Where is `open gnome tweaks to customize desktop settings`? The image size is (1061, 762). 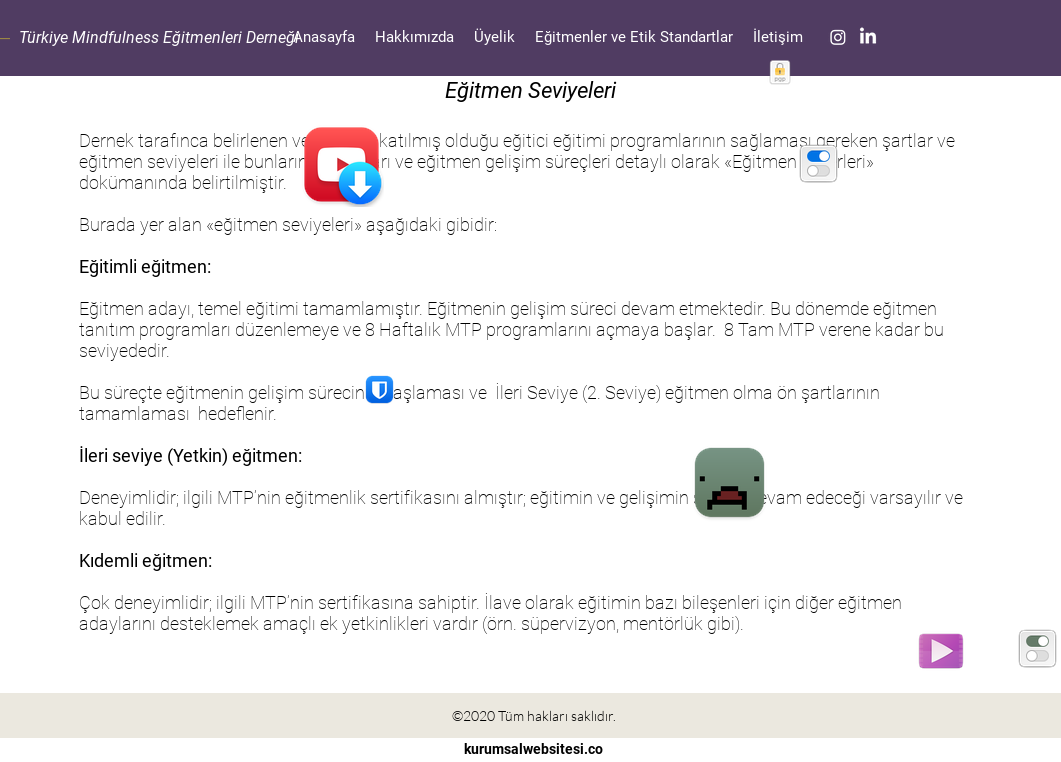
open gnome tweaks to customize desktop settings is located at coordinates (818, 163).